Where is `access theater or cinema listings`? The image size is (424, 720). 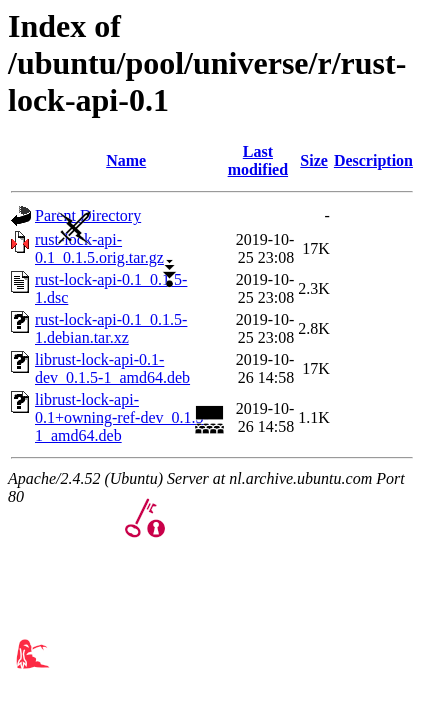
access theater or cinema listings is located at coordinates (209, 419).